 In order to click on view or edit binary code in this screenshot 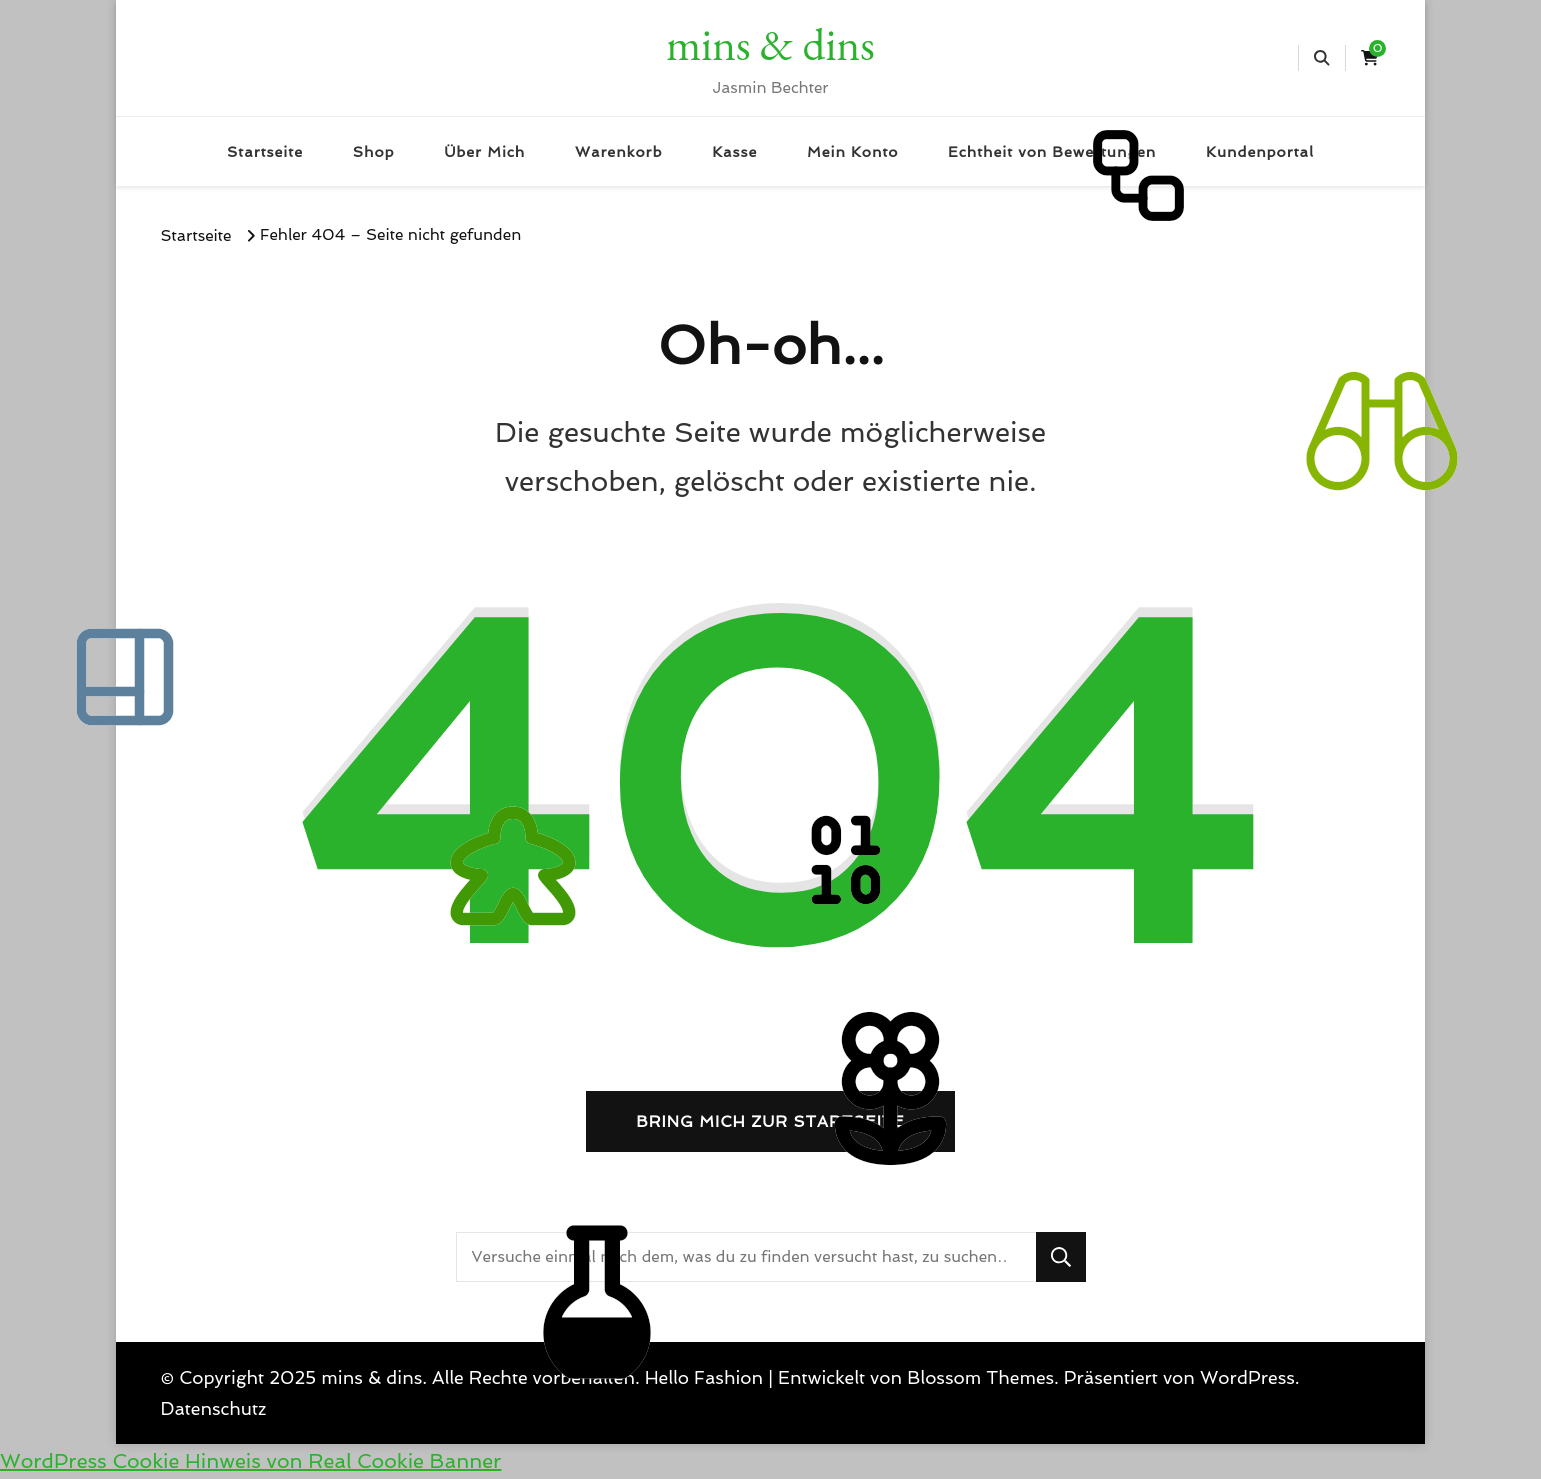, I will do `click(846, 860)`.